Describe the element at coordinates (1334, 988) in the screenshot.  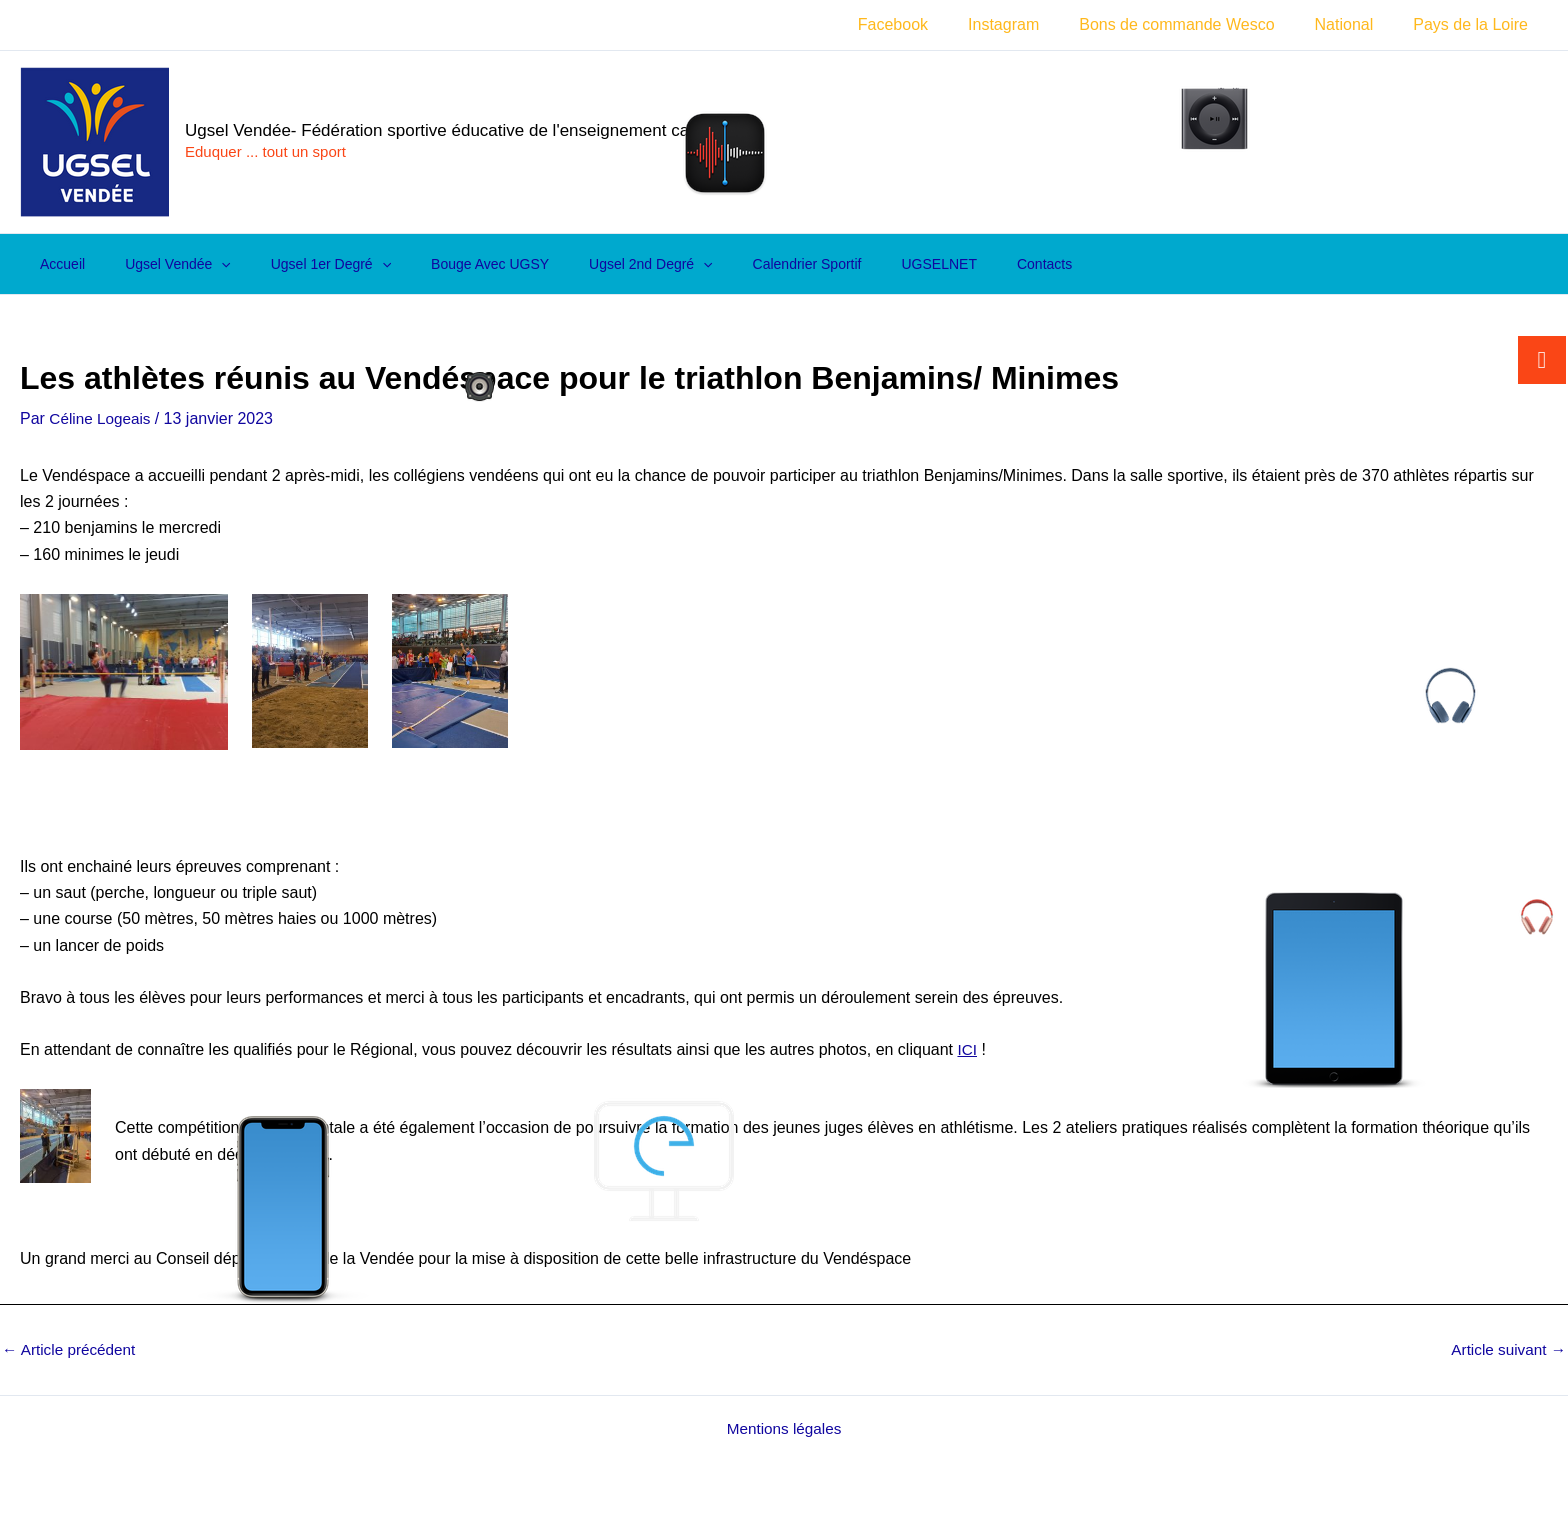
I see `manage connected iPad device` at that location.